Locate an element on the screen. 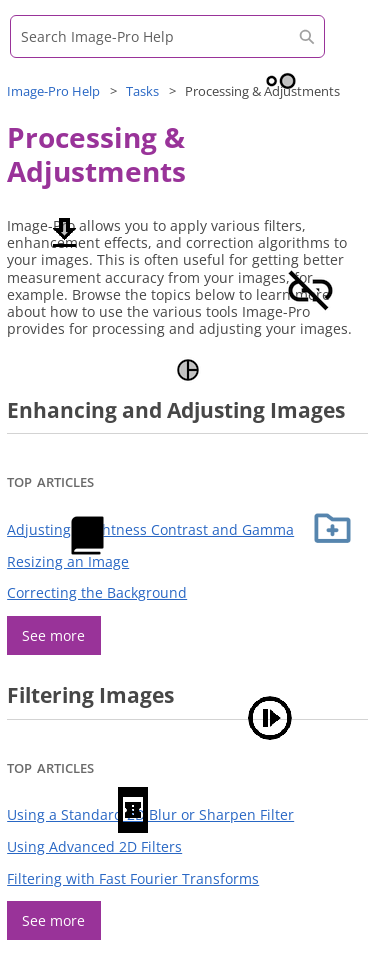  book an appointment or reservation online is located at coordinates (133, 810).